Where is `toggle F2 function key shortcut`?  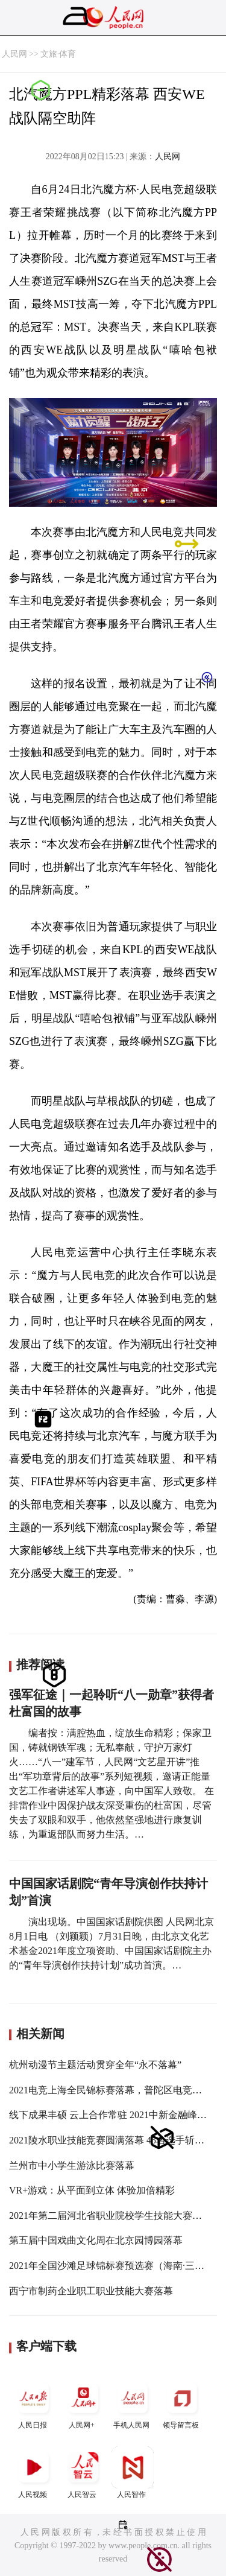
toggle F2 function key shortcut is located at coordinates (43, 1419).